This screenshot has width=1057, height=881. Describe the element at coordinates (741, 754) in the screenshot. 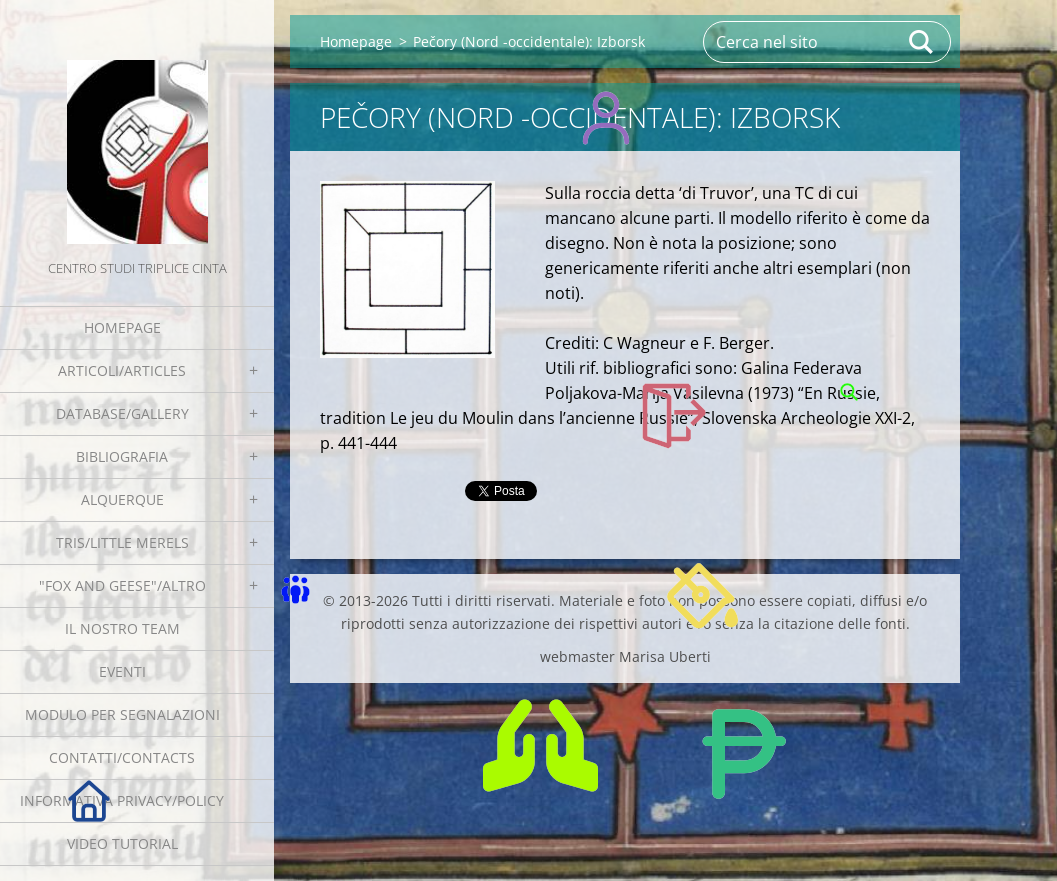

I see `indicates price or amount in spanish pesetas` at that location.